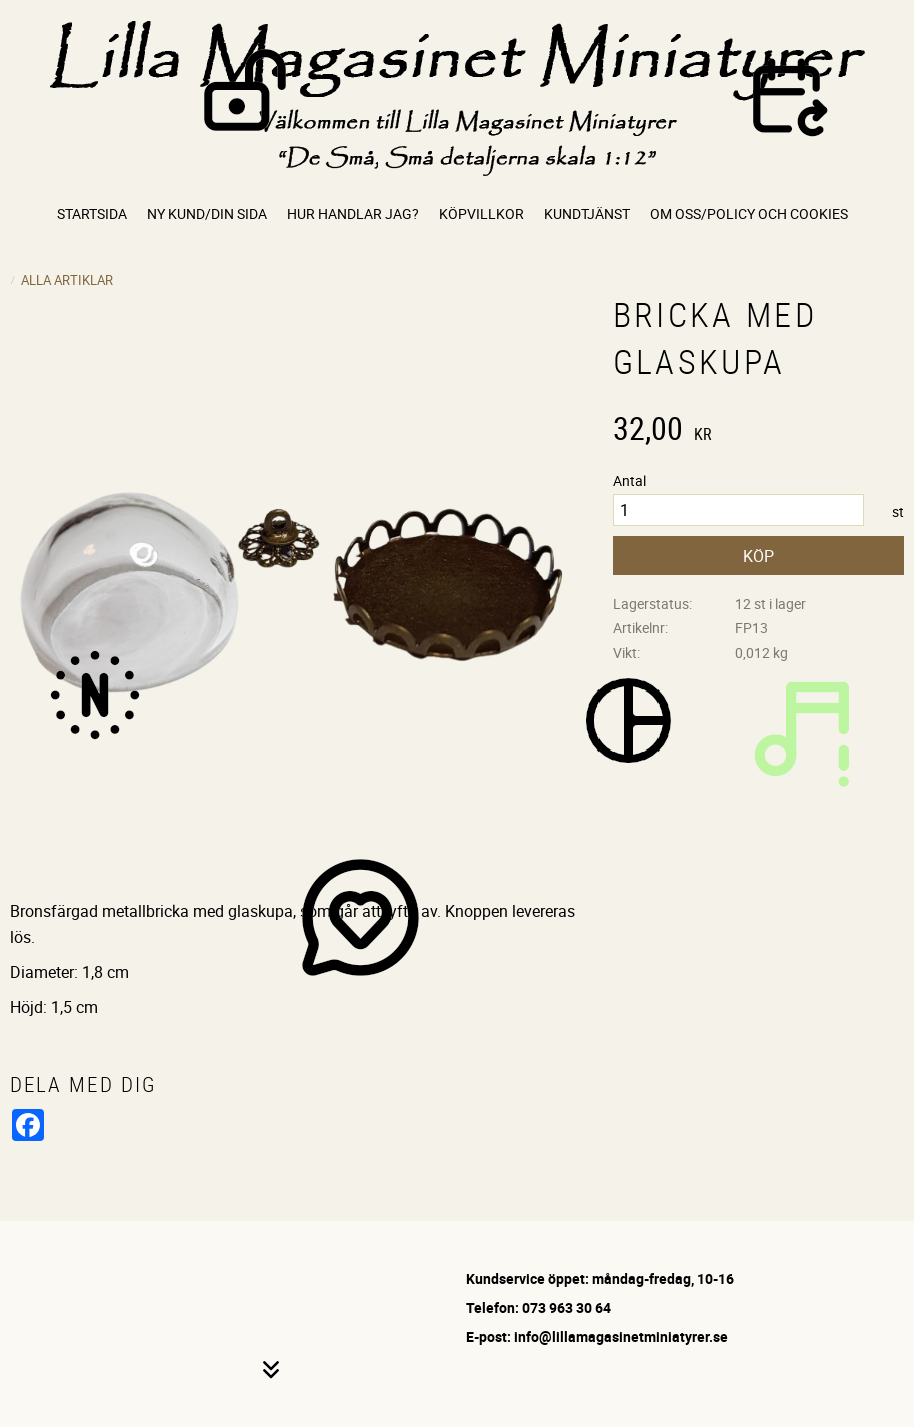 The width and height of the screenshot is (914, 1427). What do you see at coordinates (786, 95) in the screenshot?
I see `set up a recurring event` at bounding box center [786, 95].